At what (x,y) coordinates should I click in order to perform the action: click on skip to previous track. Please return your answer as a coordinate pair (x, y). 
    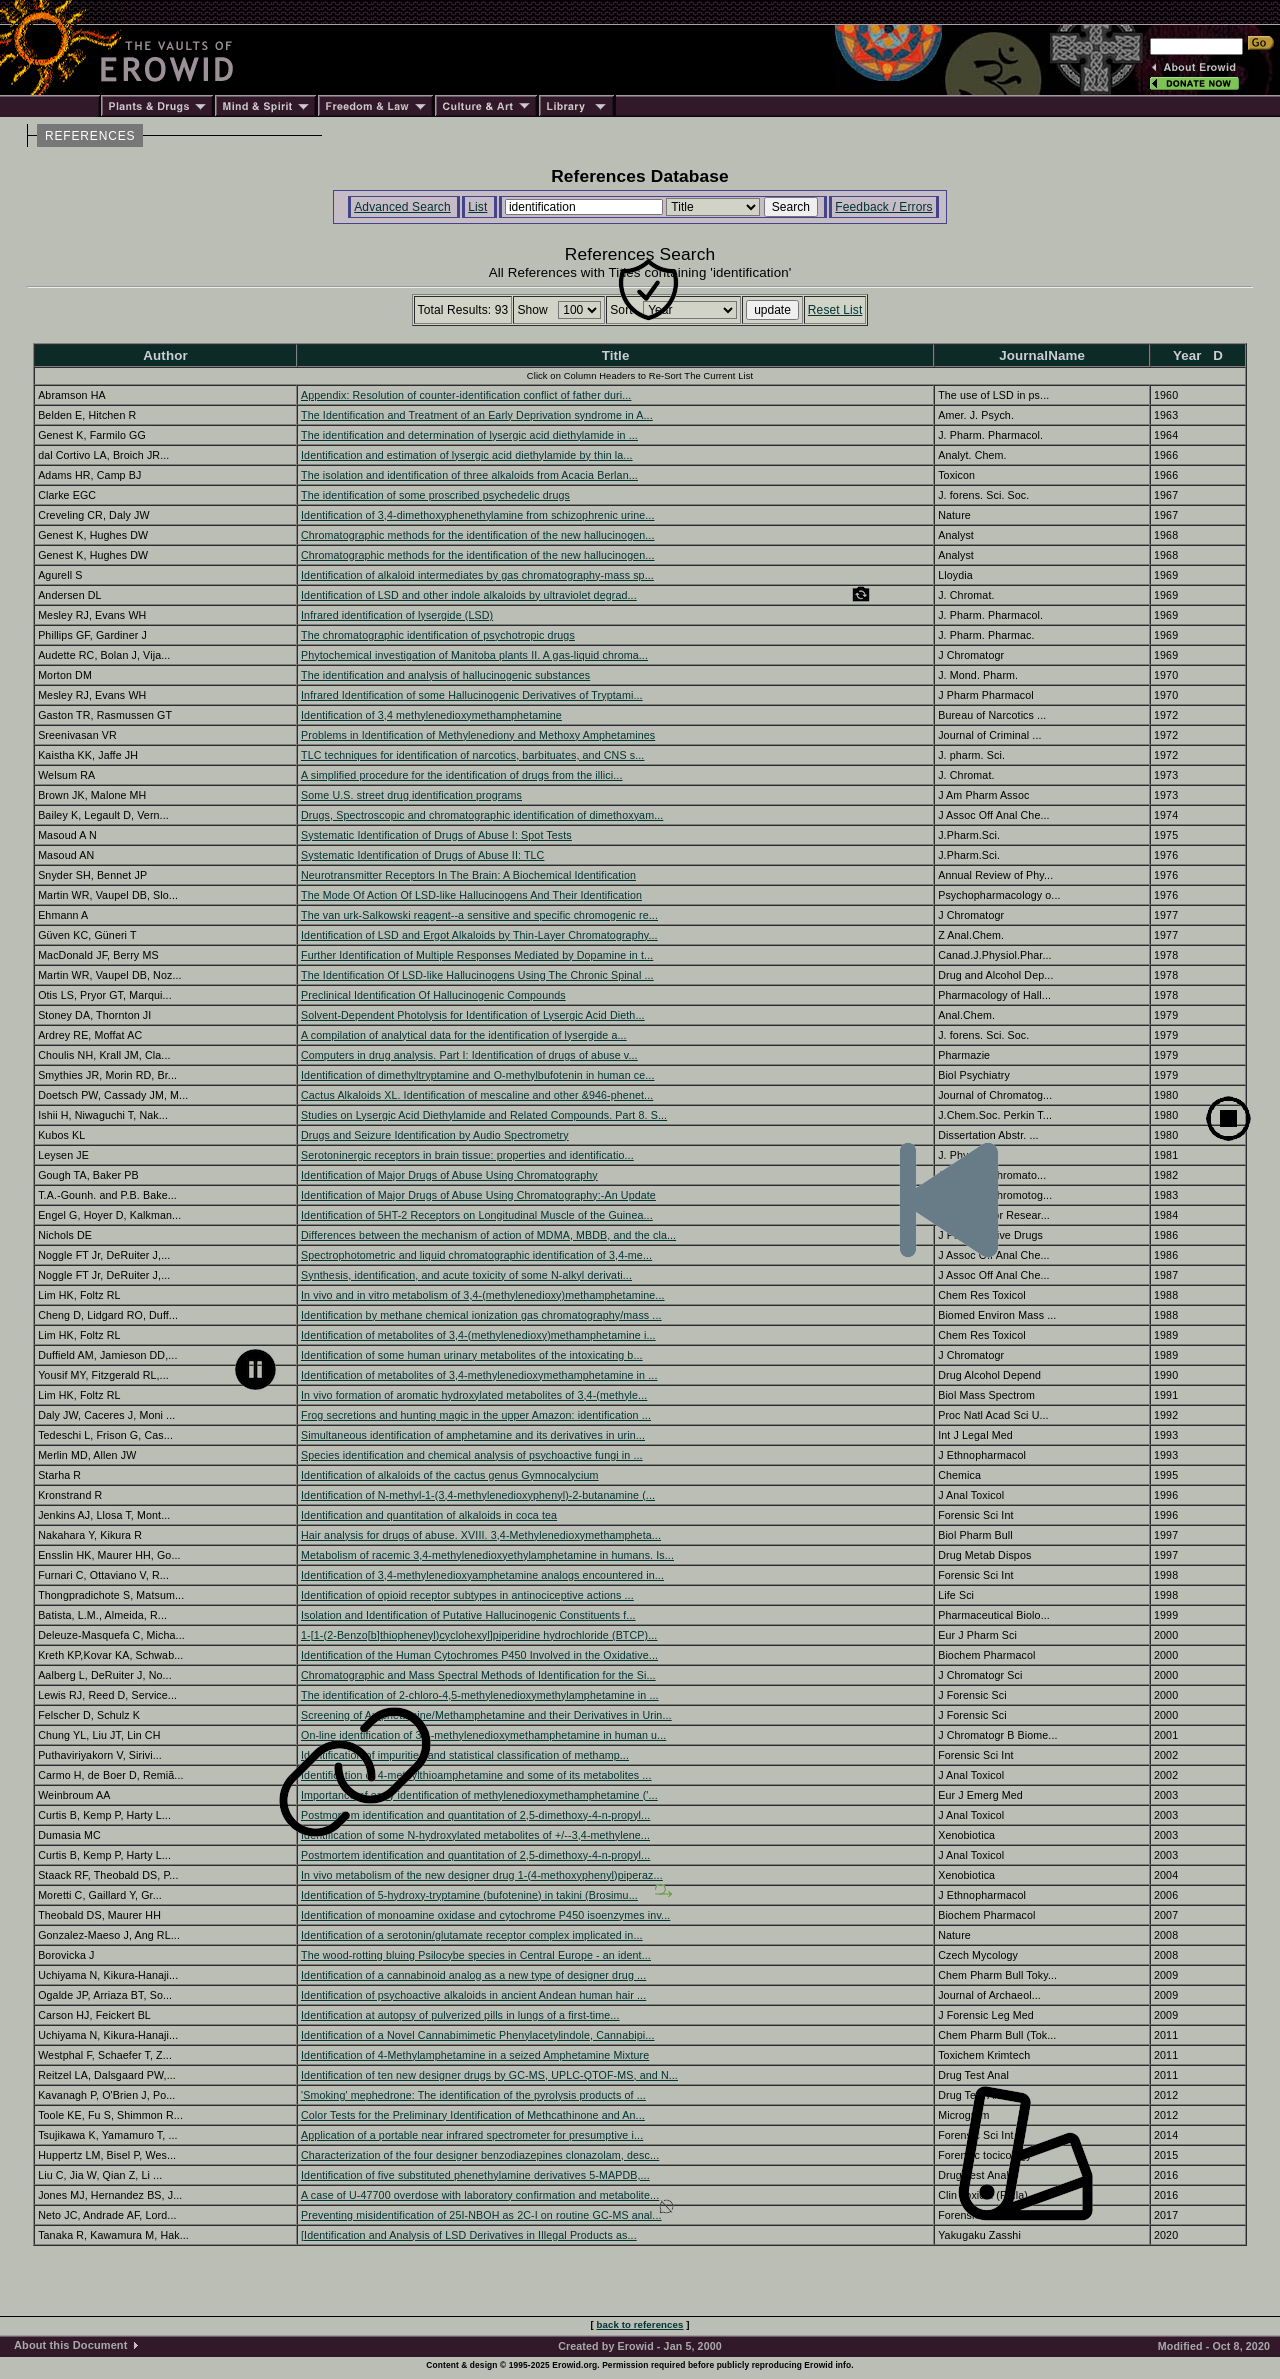
    Looking at the image, I should click on (949, 1200).